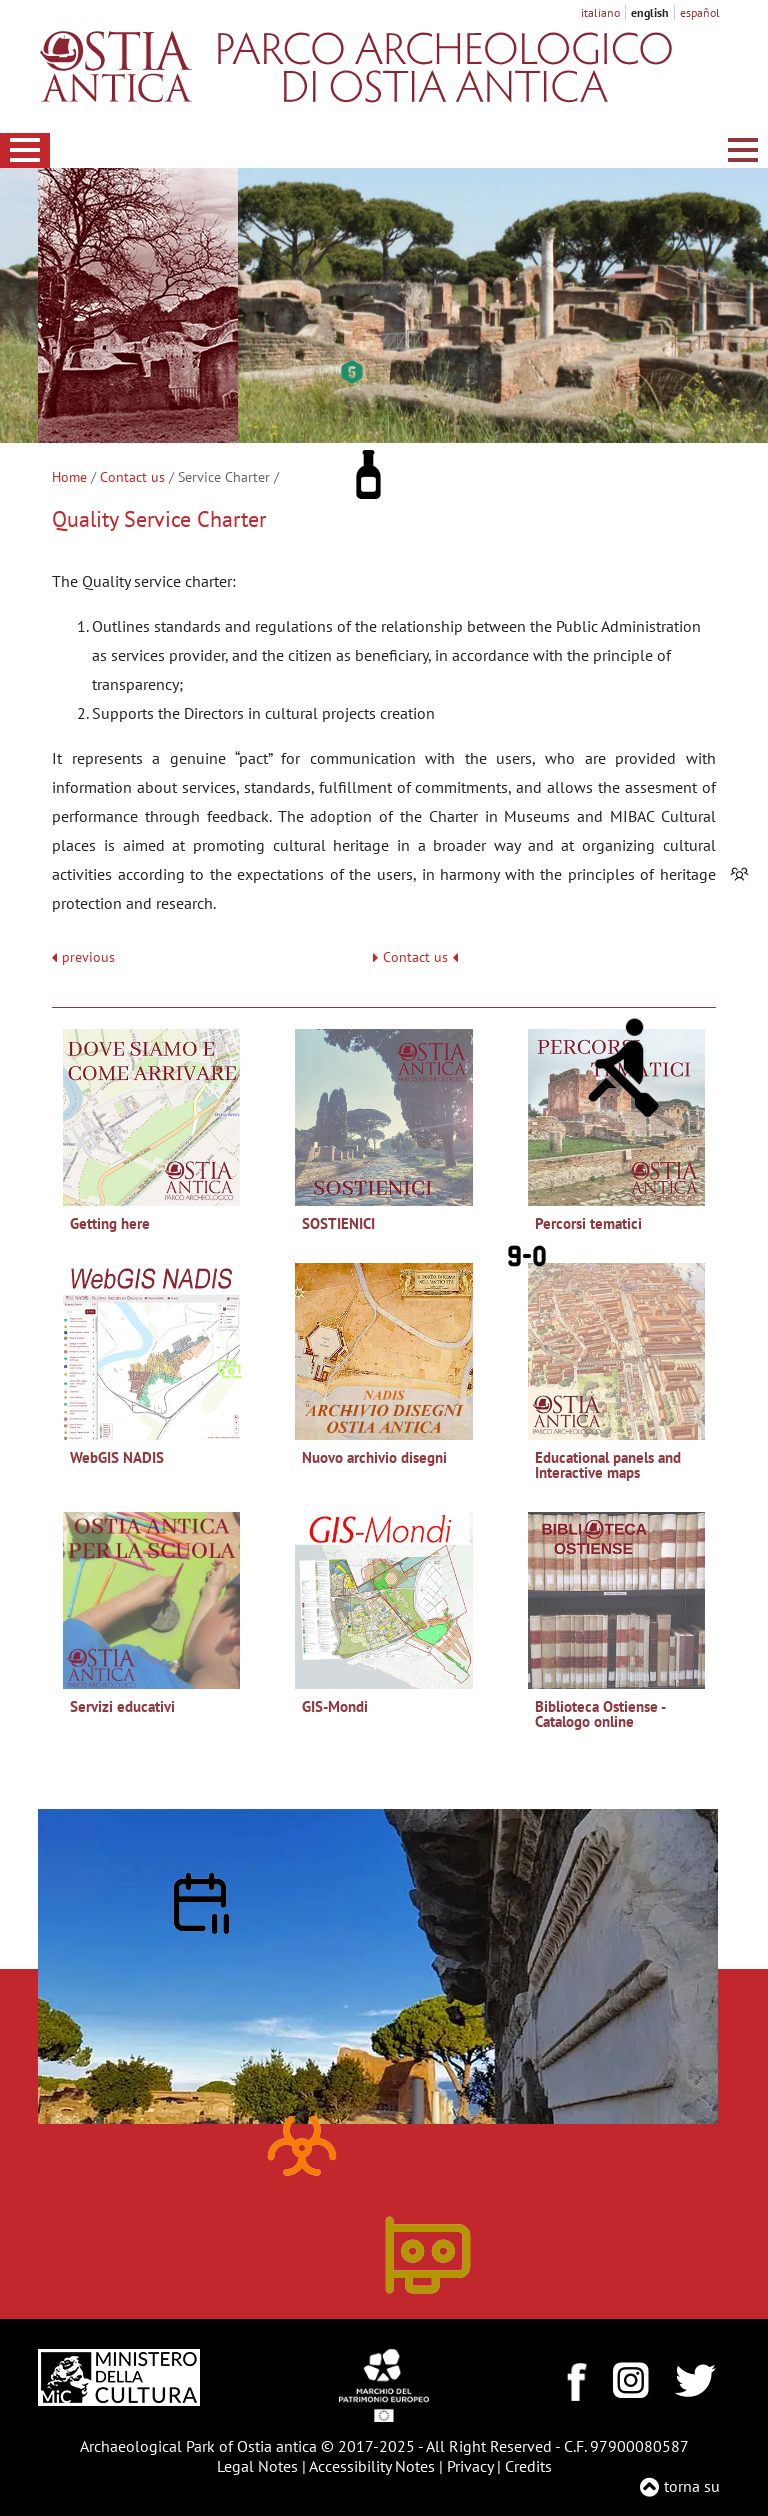 Image resolution: width=768 pixels, height=2516 pixels. Describe the element at coordinates (527, 1256) in the screenshot. I see `sort items in descending numerical order` at that location.